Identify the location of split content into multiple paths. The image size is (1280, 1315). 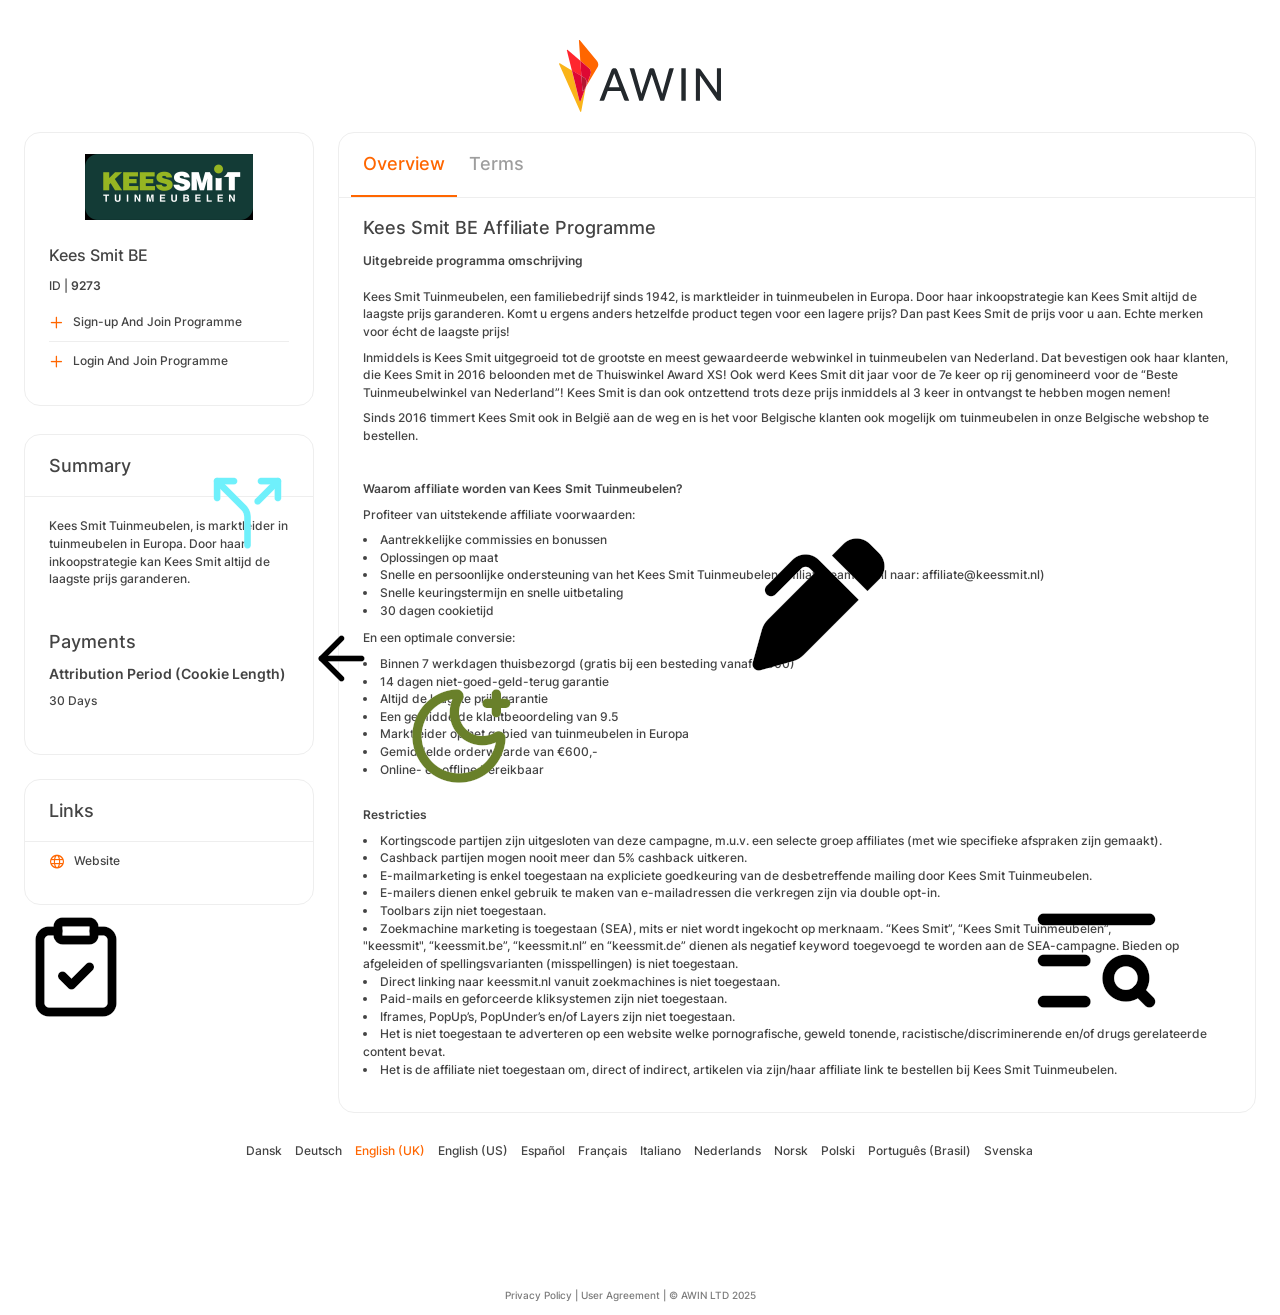
(247, 511).